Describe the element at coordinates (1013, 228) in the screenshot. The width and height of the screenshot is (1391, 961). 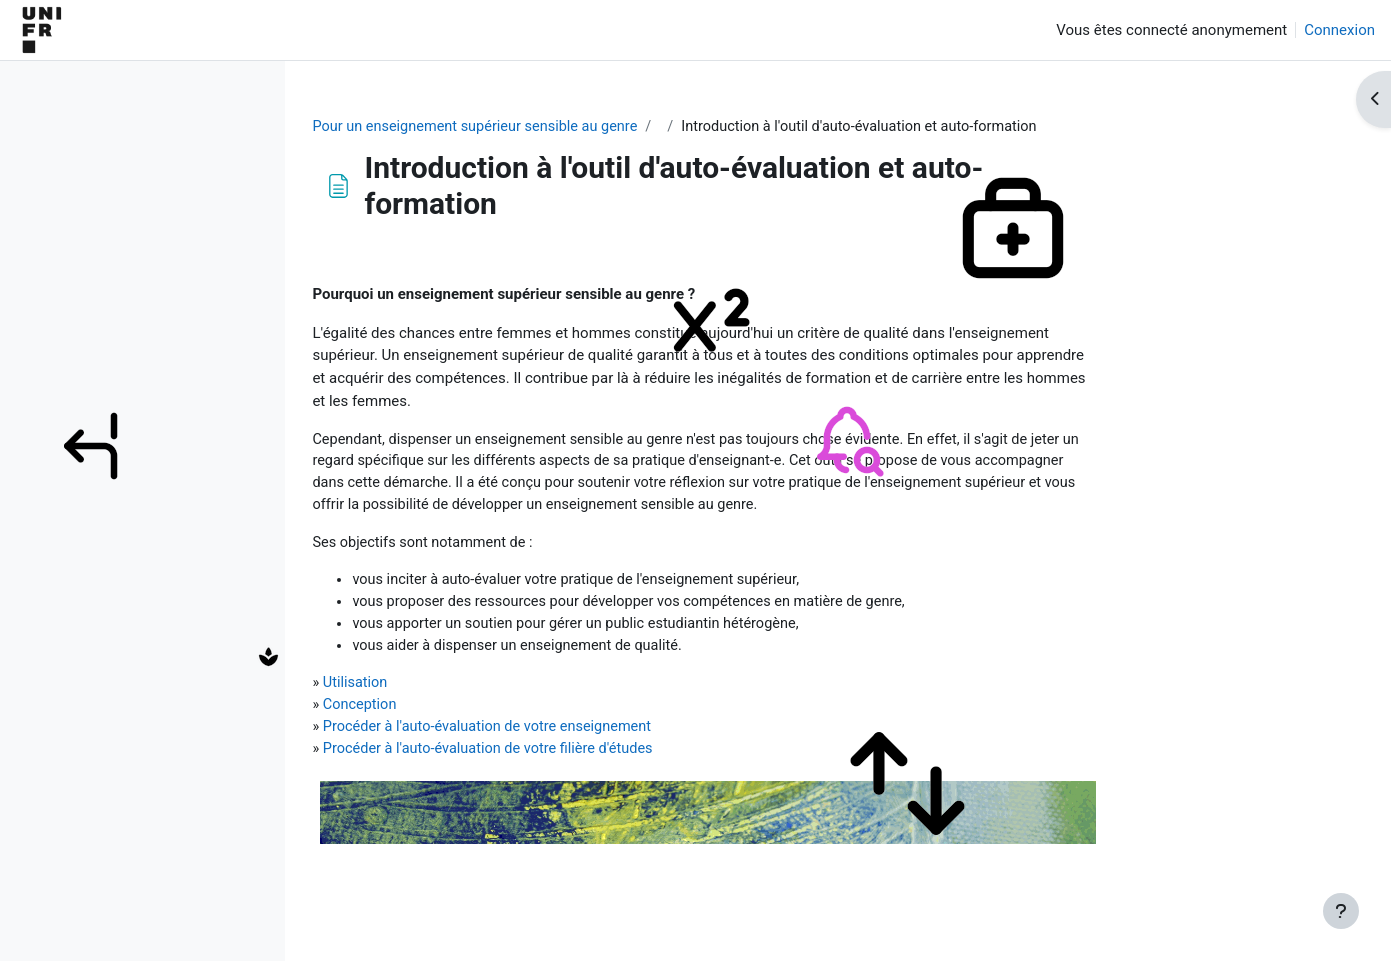
I see `access health or medical resources` at that location.